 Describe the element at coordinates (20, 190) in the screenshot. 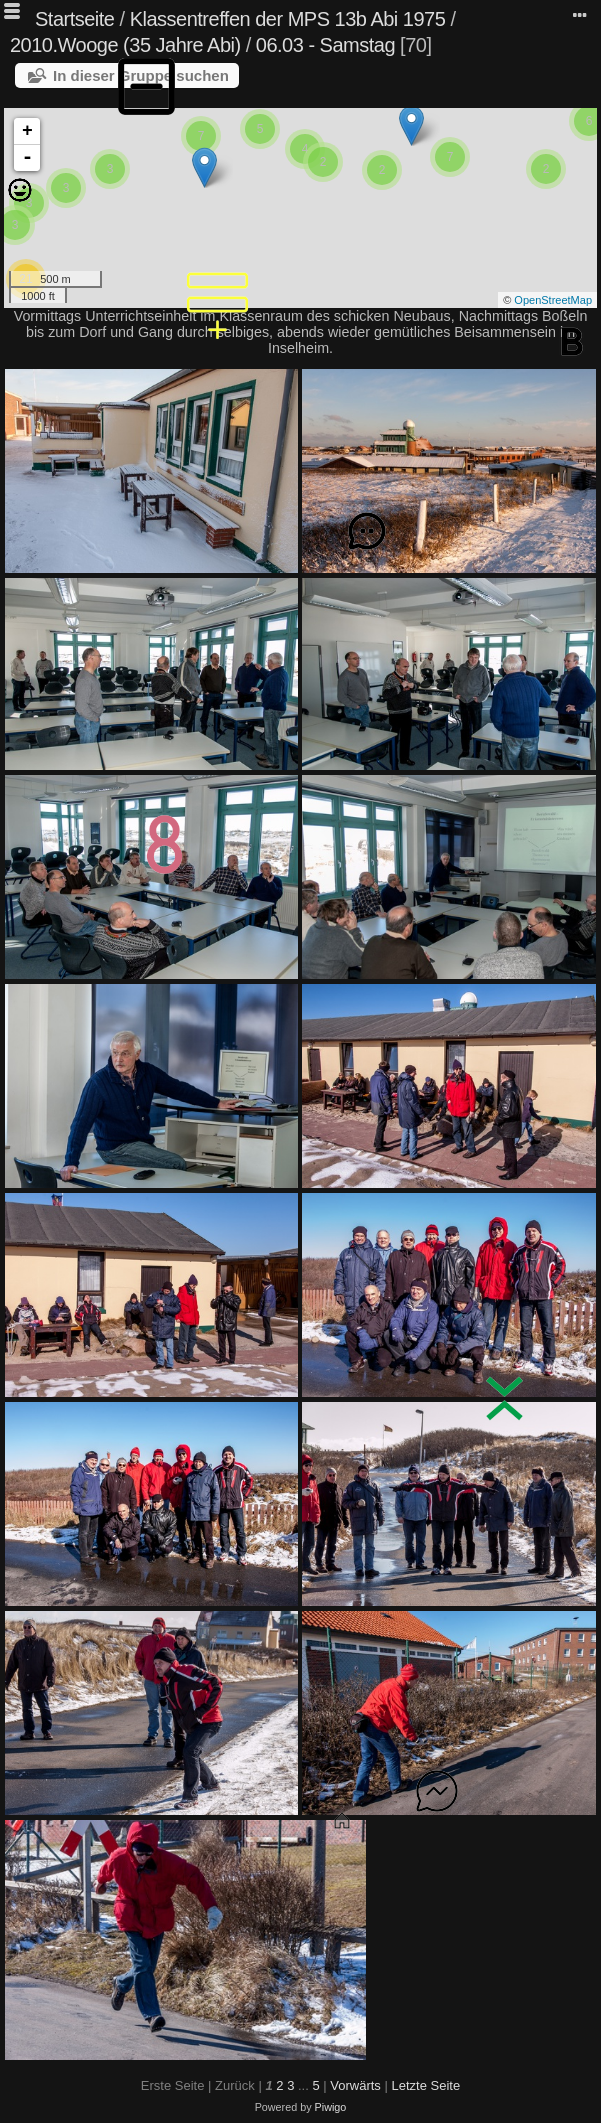

I see `insert an emoji or emoticon` at that location.